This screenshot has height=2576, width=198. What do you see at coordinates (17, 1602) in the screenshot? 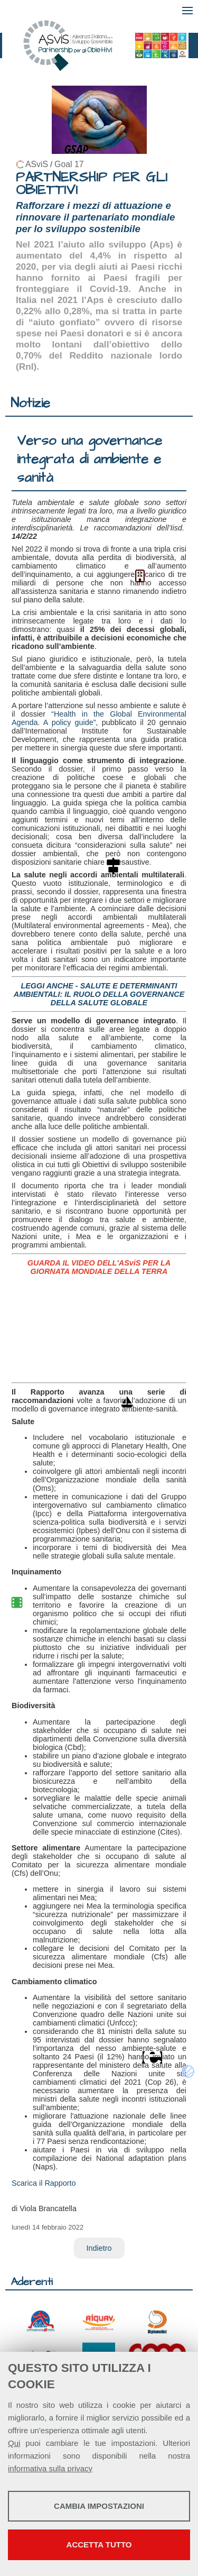
I see `access video or movie content` at bounding box center [17, 1602].